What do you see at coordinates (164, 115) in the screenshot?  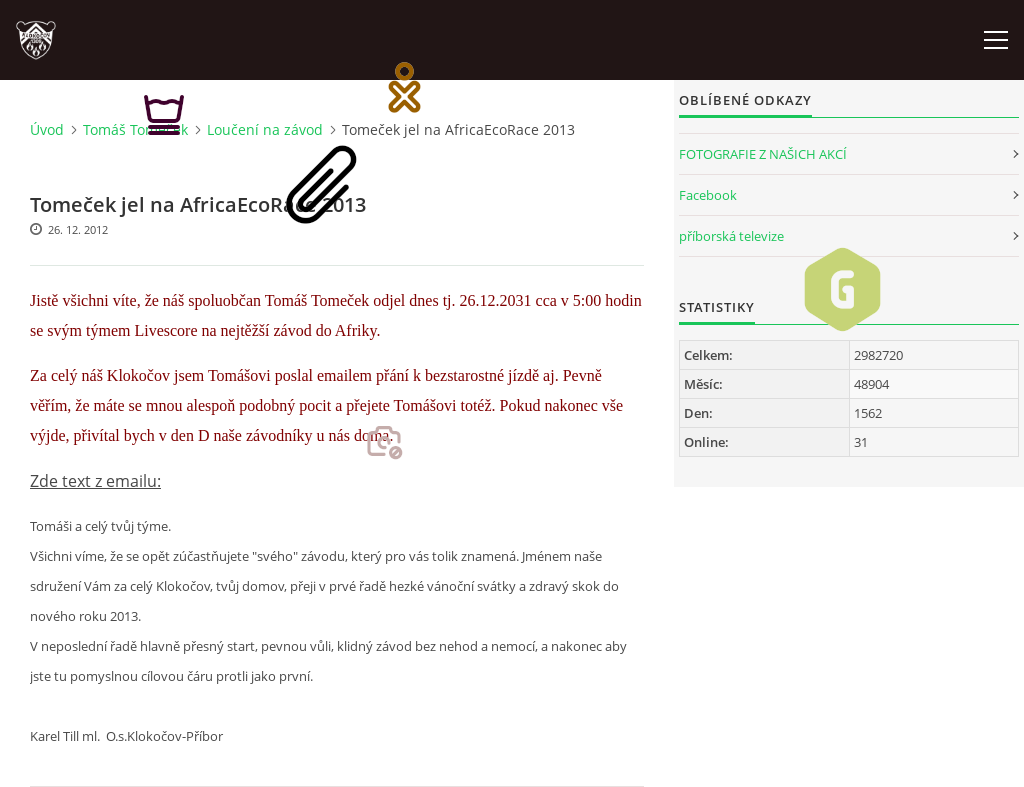 I see `gentle wash cycle setting` at bounding box center [164, 115].